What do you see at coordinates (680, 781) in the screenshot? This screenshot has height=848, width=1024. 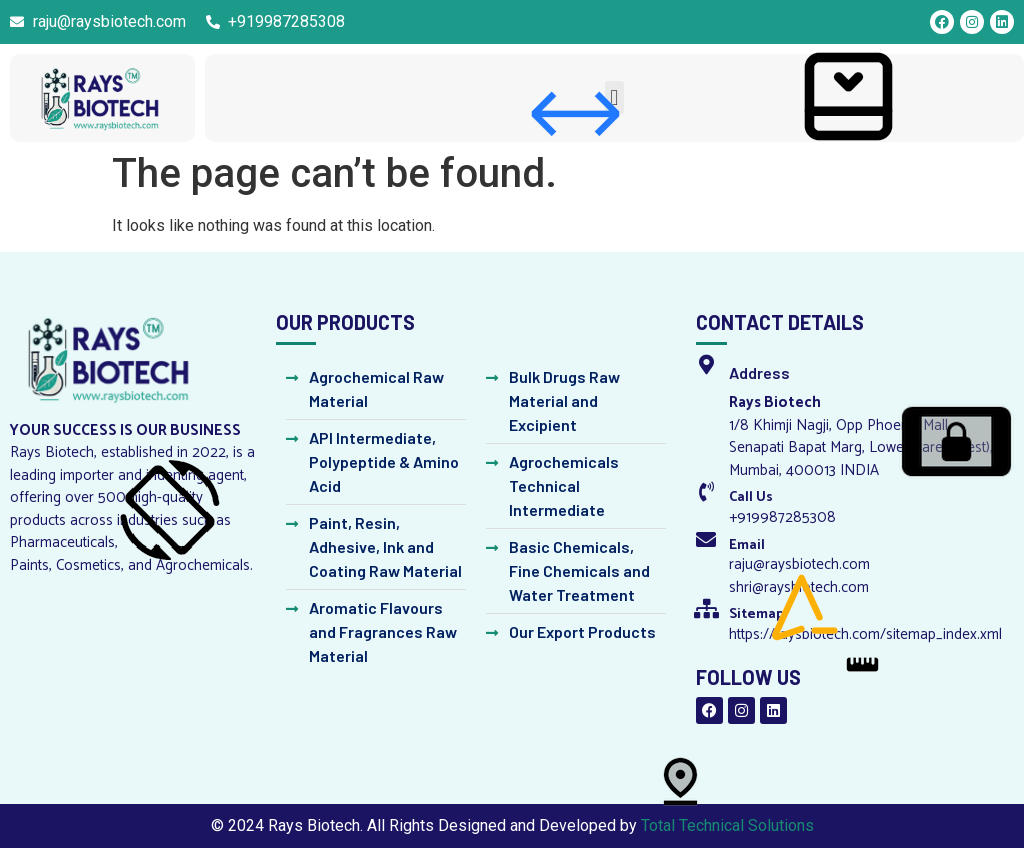 I see `drop a pin on the map` at bounding box center [680, 781].